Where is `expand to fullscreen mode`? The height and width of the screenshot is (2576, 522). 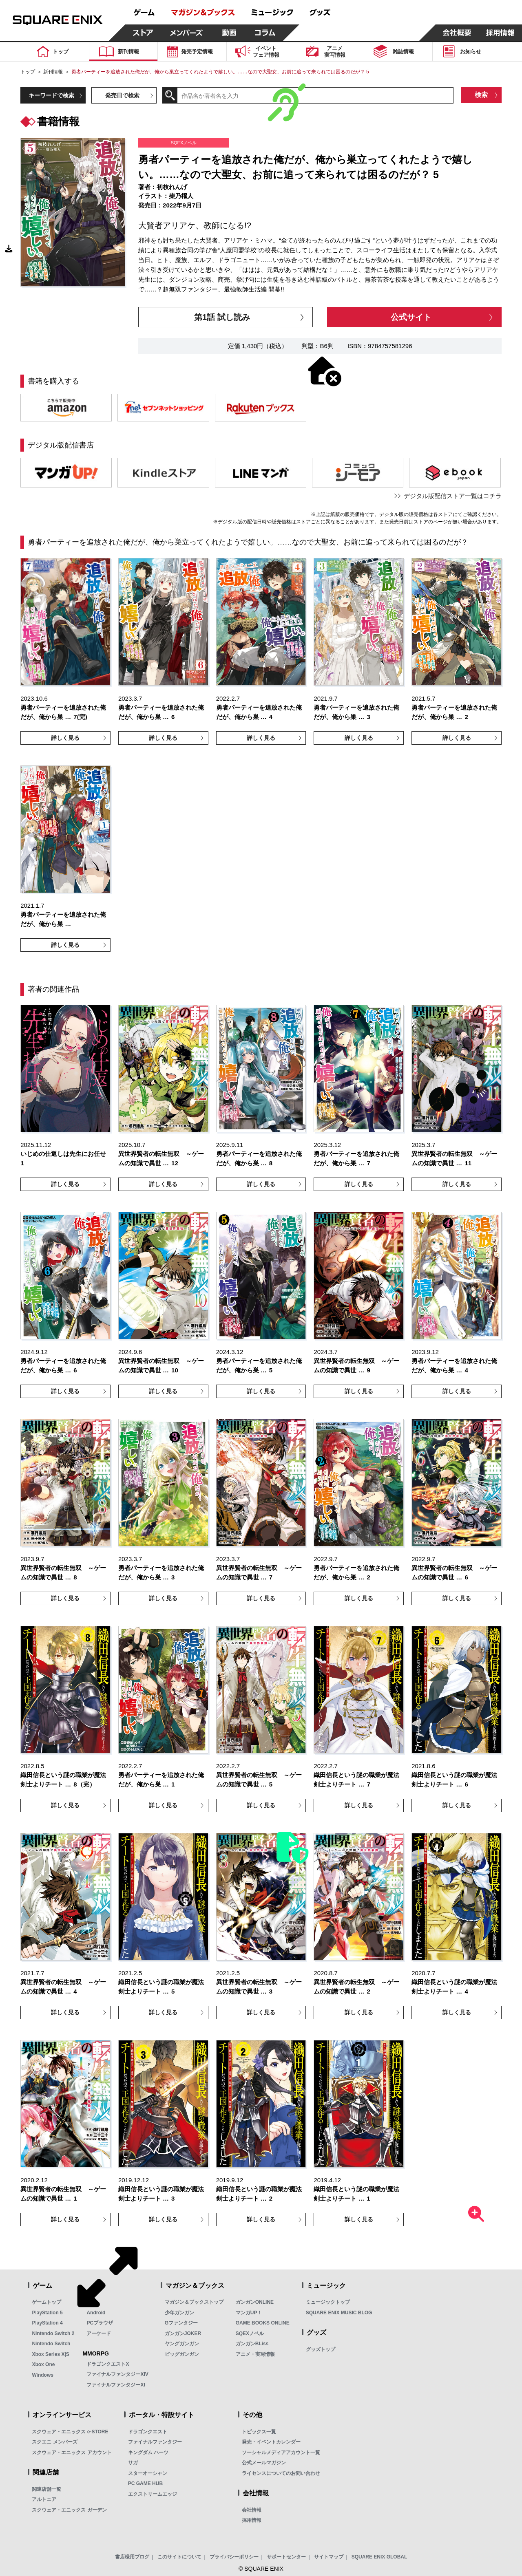 expand to fullscreen mode is located at coordinates (107, 2277).